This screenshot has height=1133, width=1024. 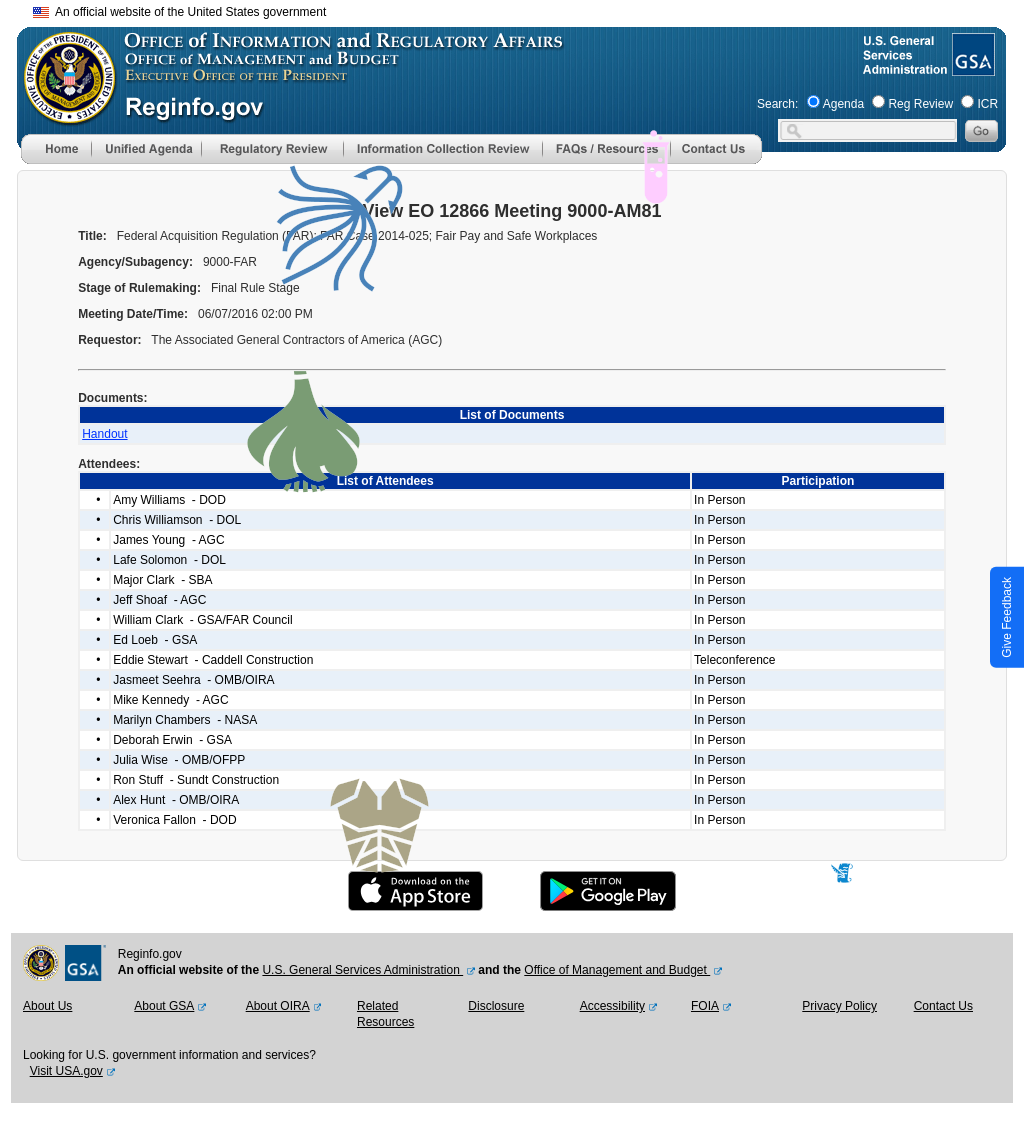 What do you see at coordinates (340, 227) in the screenshot?
I see `fishing lure or jig equipment icon` at bounding box center [340, 227].